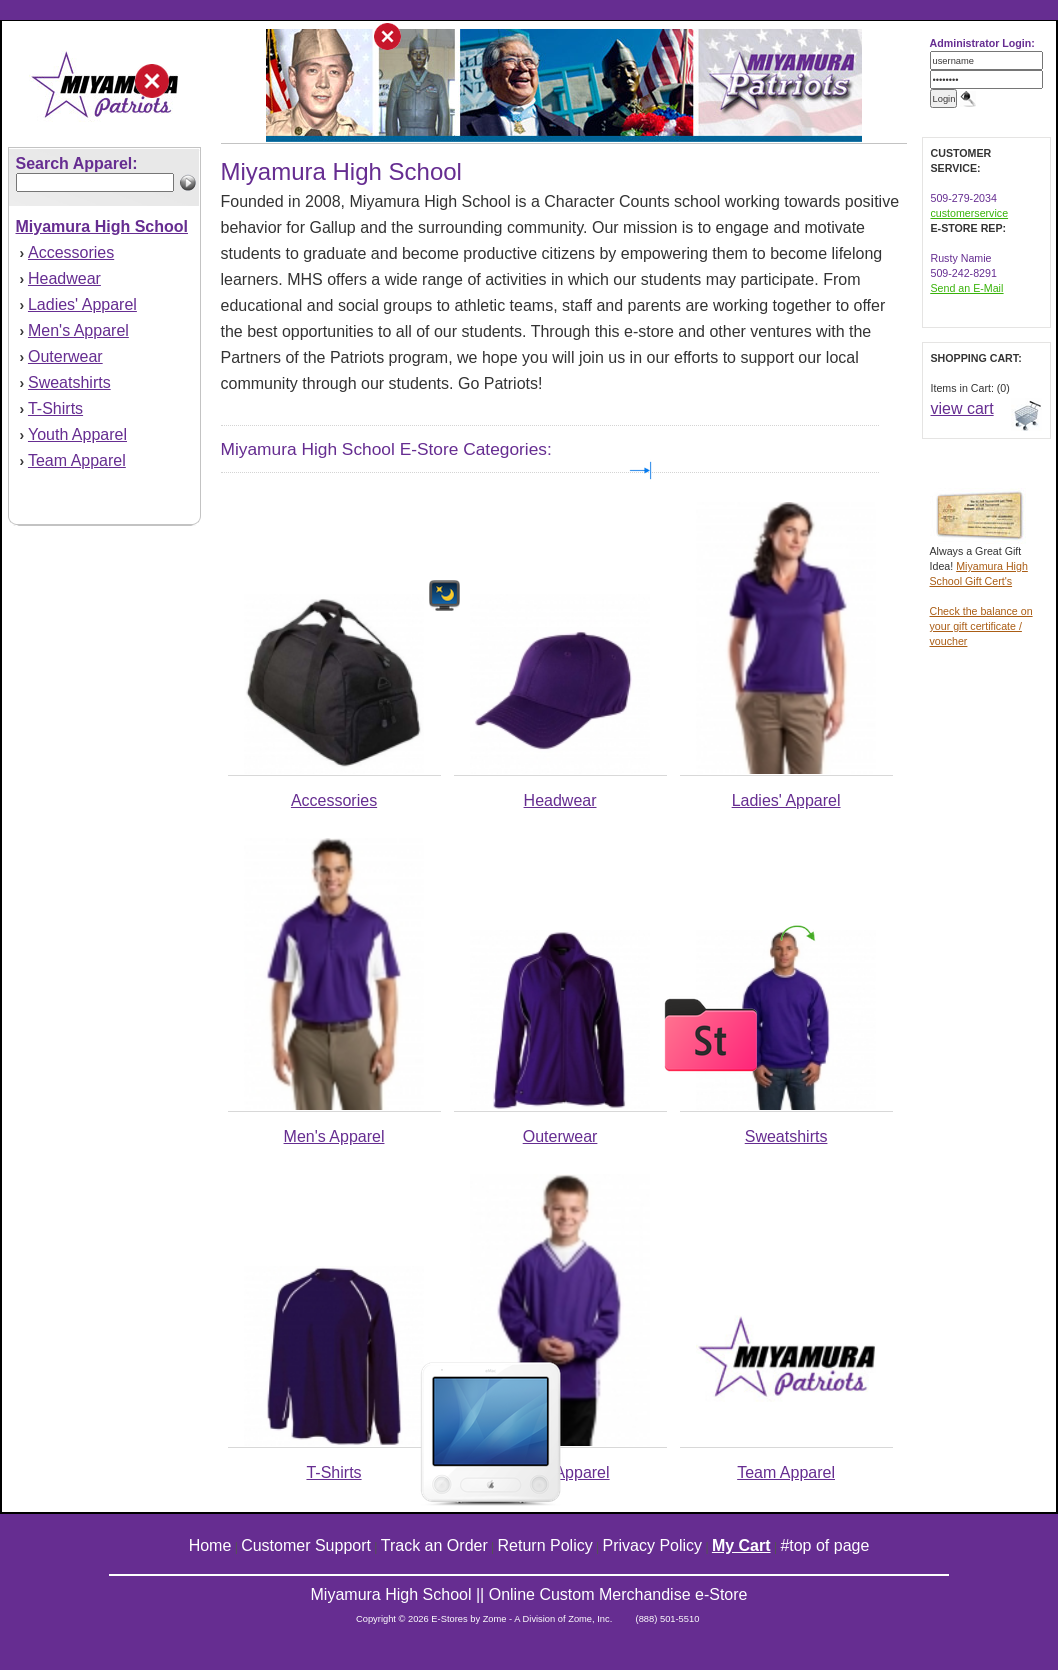 This screenshot has height=1670, width=1058. What do you see at coordinates (490, 1434) in the screenshot?
I see `represents an apple emac computer` at bounding box center [490, 1434].